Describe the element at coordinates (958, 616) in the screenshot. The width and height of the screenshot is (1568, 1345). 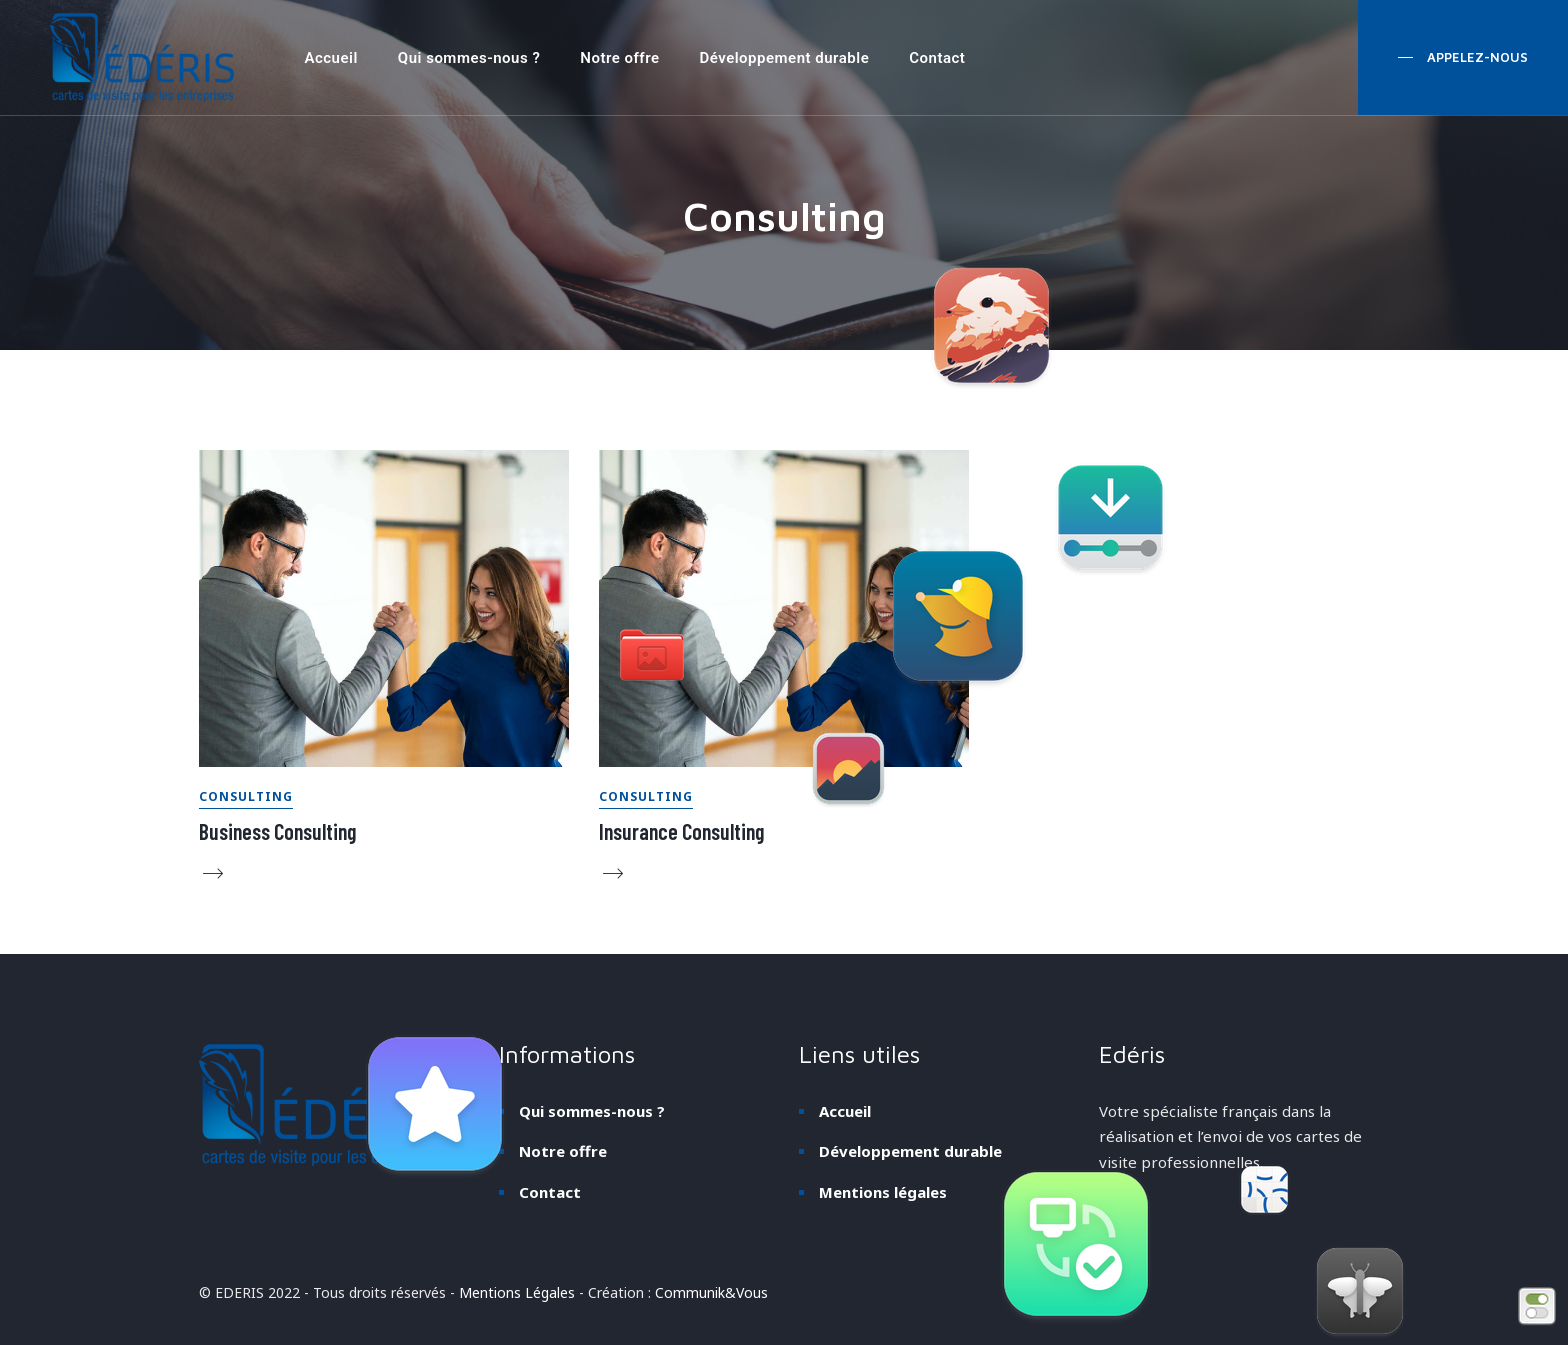
I see `open Mullvad VPN app` at that location.